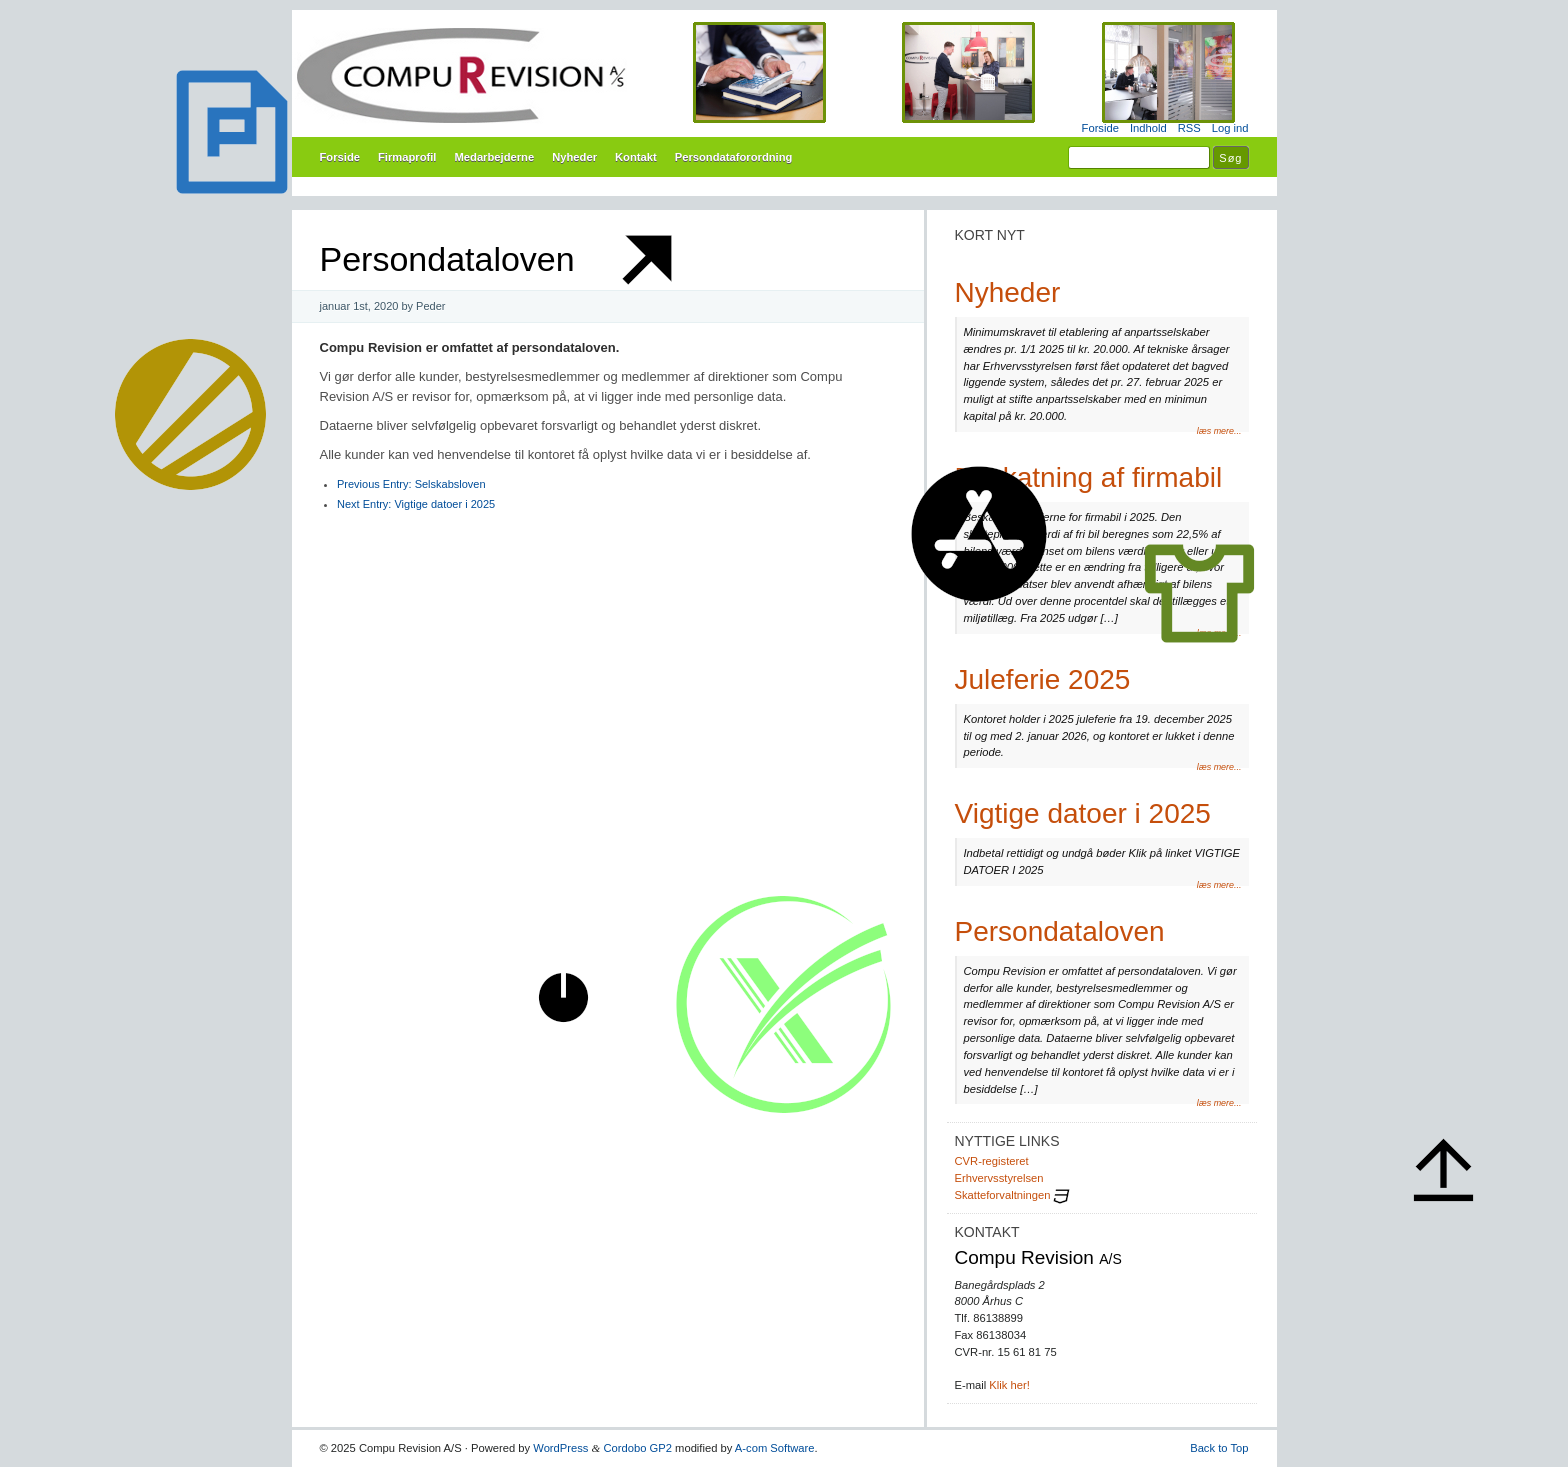 The height and width of the screenshot is (1467, 1568). What do you see at coordinates (1061, 1196) in the screenshot?
I see `indicates CSS3 styling or stylesheet` at bounding box center [1061, 1196].